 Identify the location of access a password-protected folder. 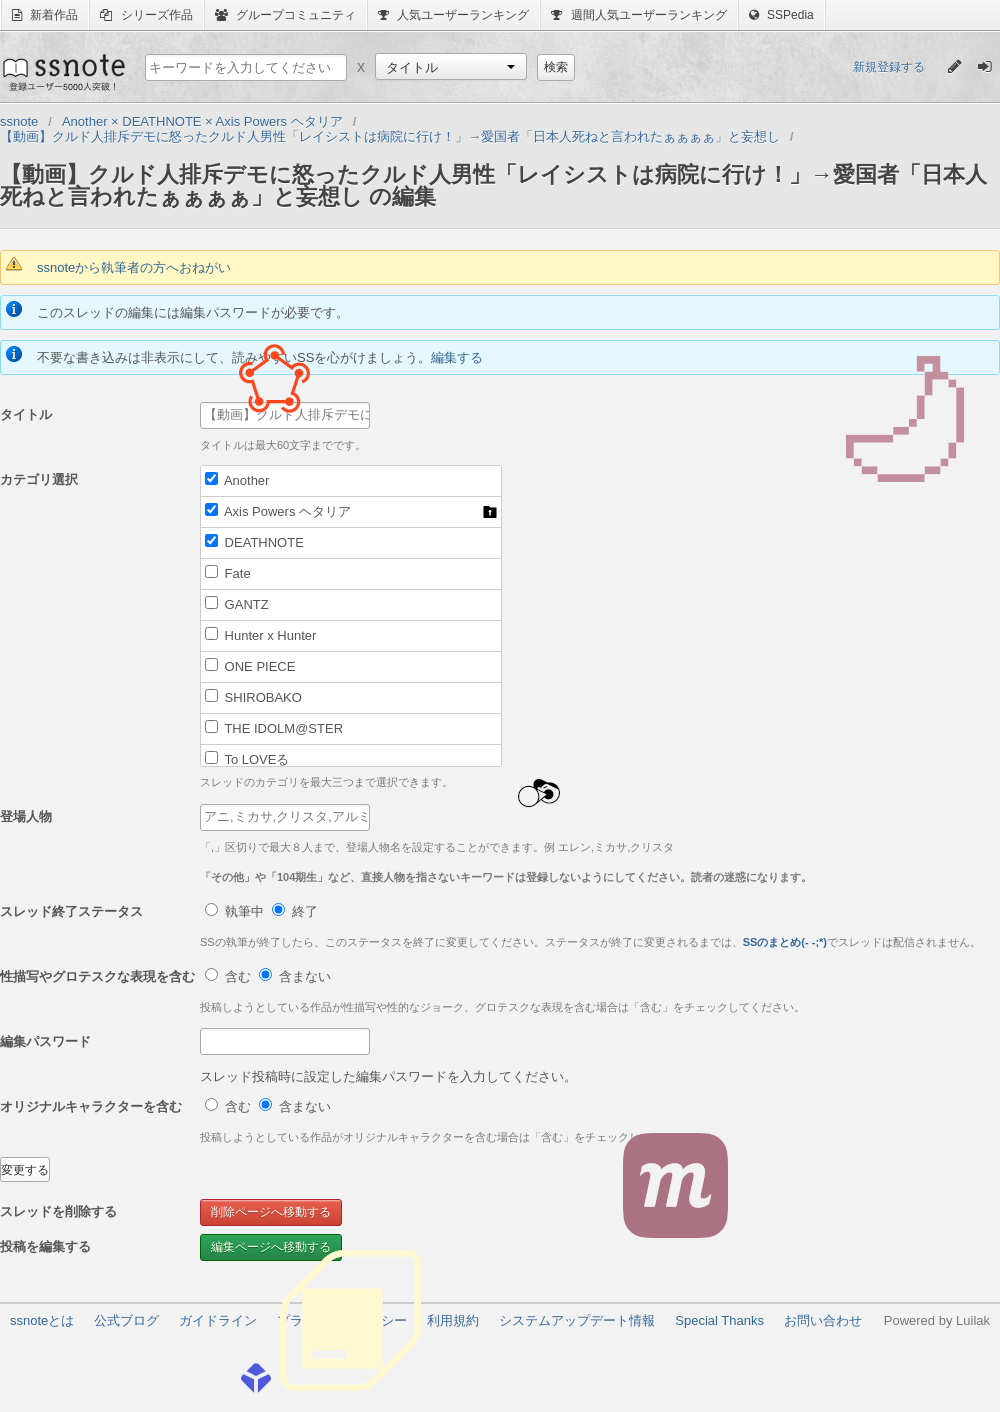
(490, 512).